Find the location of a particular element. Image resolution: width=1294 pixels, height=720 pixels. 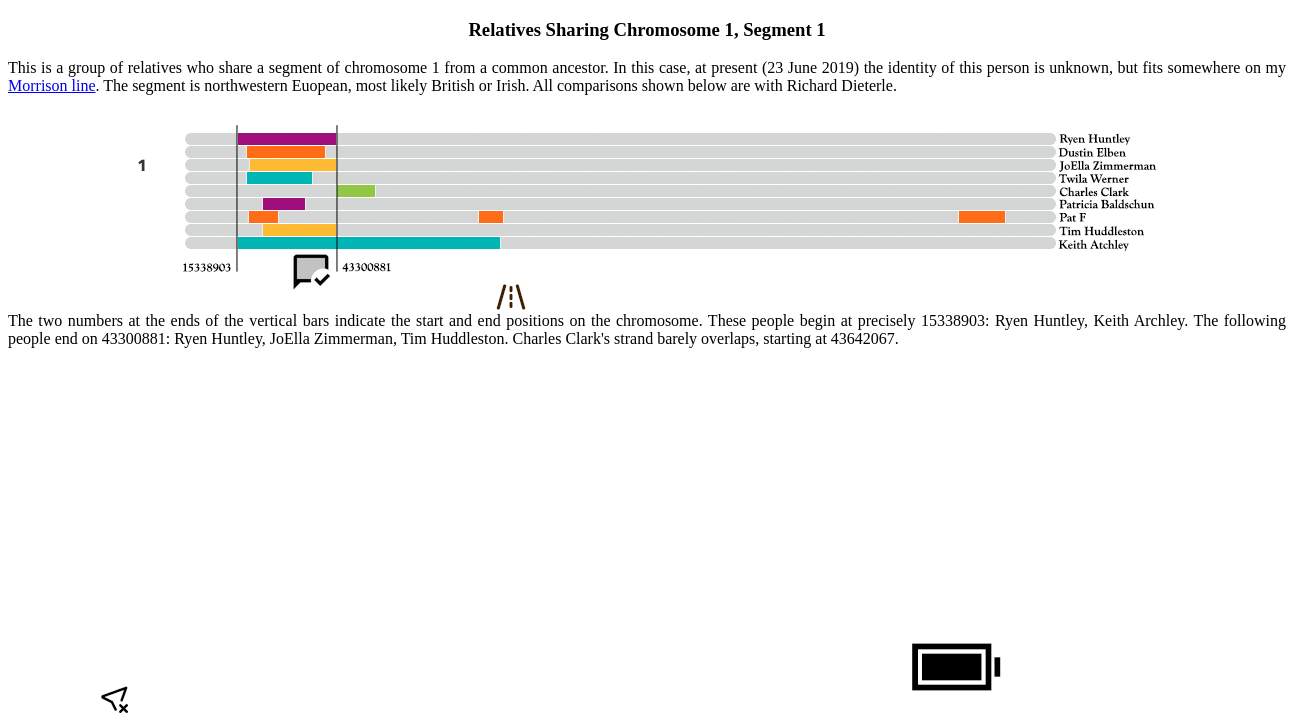

indicates battery is fully charged is located at coordinates (956, 667).